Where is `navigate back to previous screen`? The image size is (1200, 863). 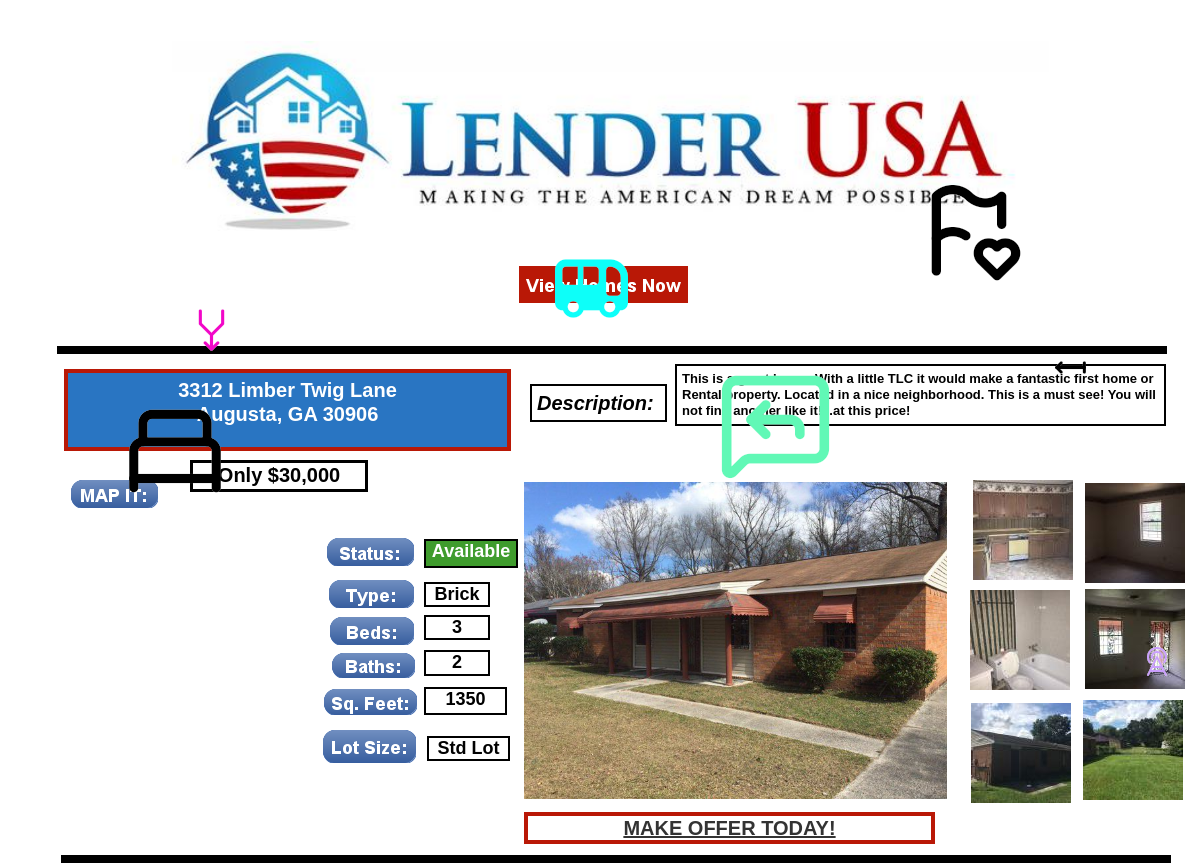 navigate back to previous screen is located at coordinates (1070, 367).